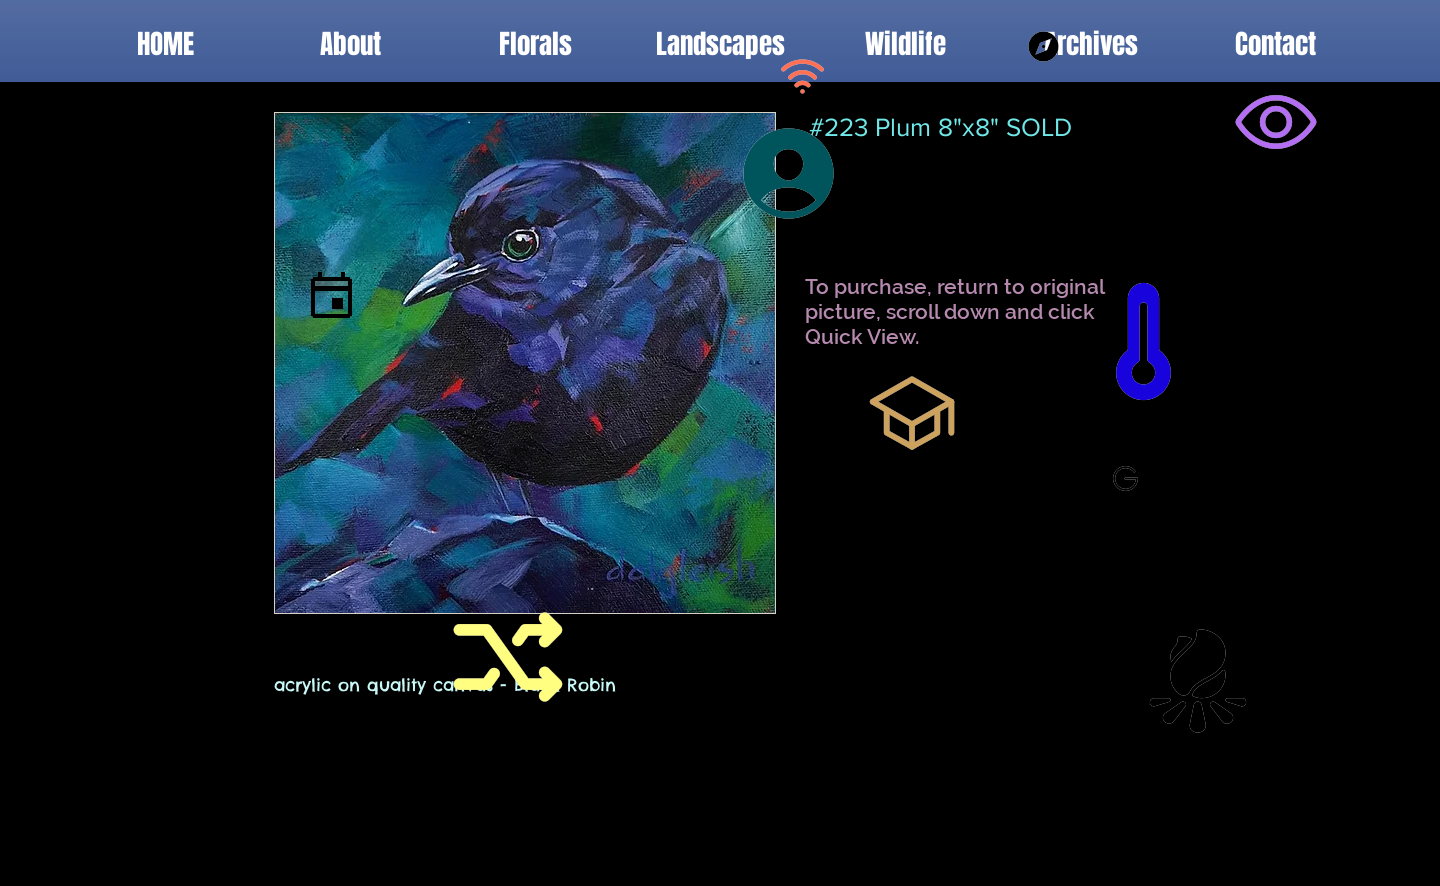 This screenshot has height=886, width=1440. What do you see at coordinates (1198, 681) in the screenshot?
I see `access campfire or outdoor activity features` at bounding box center [1198, 681].